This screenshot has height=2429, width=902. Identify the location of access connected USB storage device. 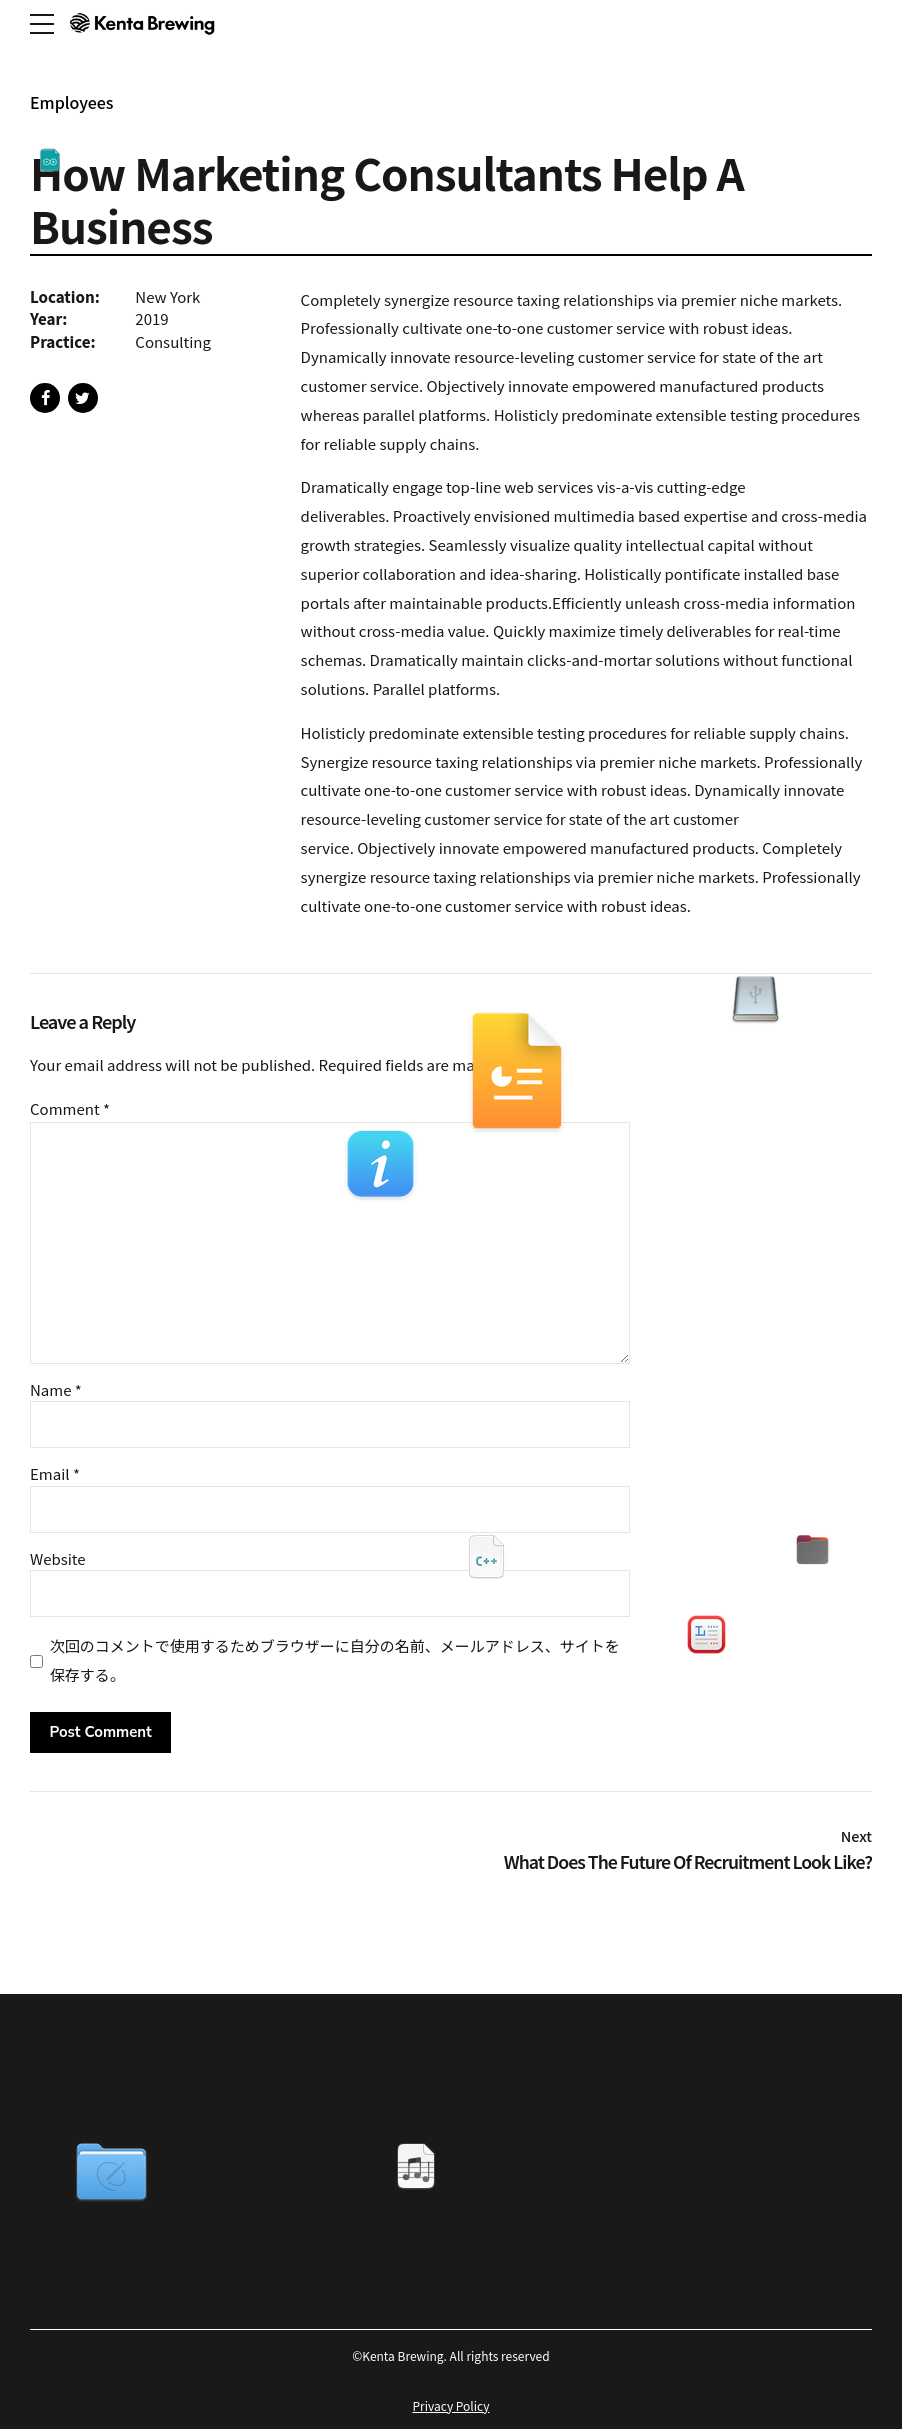
(755, 999).